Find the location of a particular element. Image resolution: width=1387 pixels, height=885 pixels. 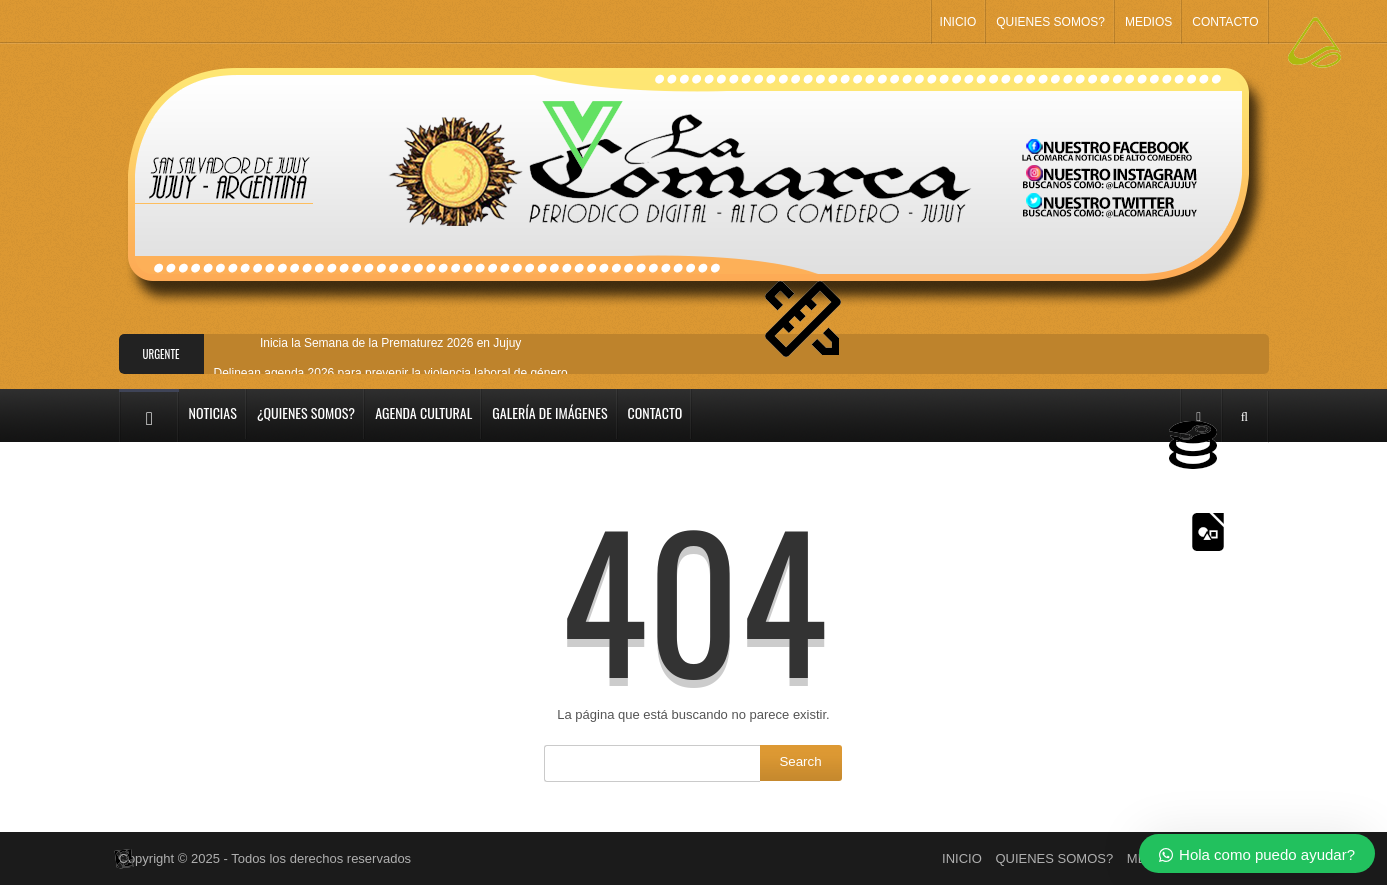

mobx-state-tree library logo is located at coordinates (1314, 42).